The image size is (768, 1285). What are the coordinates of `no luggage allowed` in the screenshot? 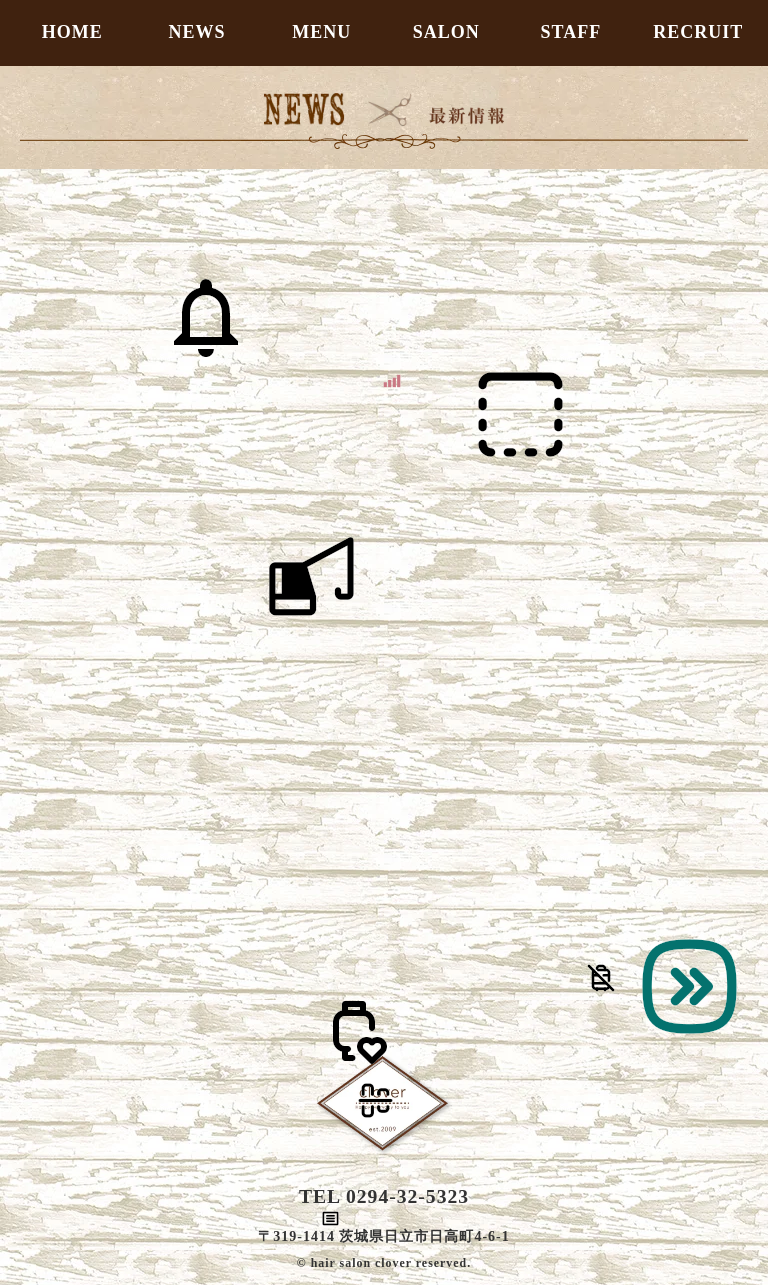 It's located at (601, 978).